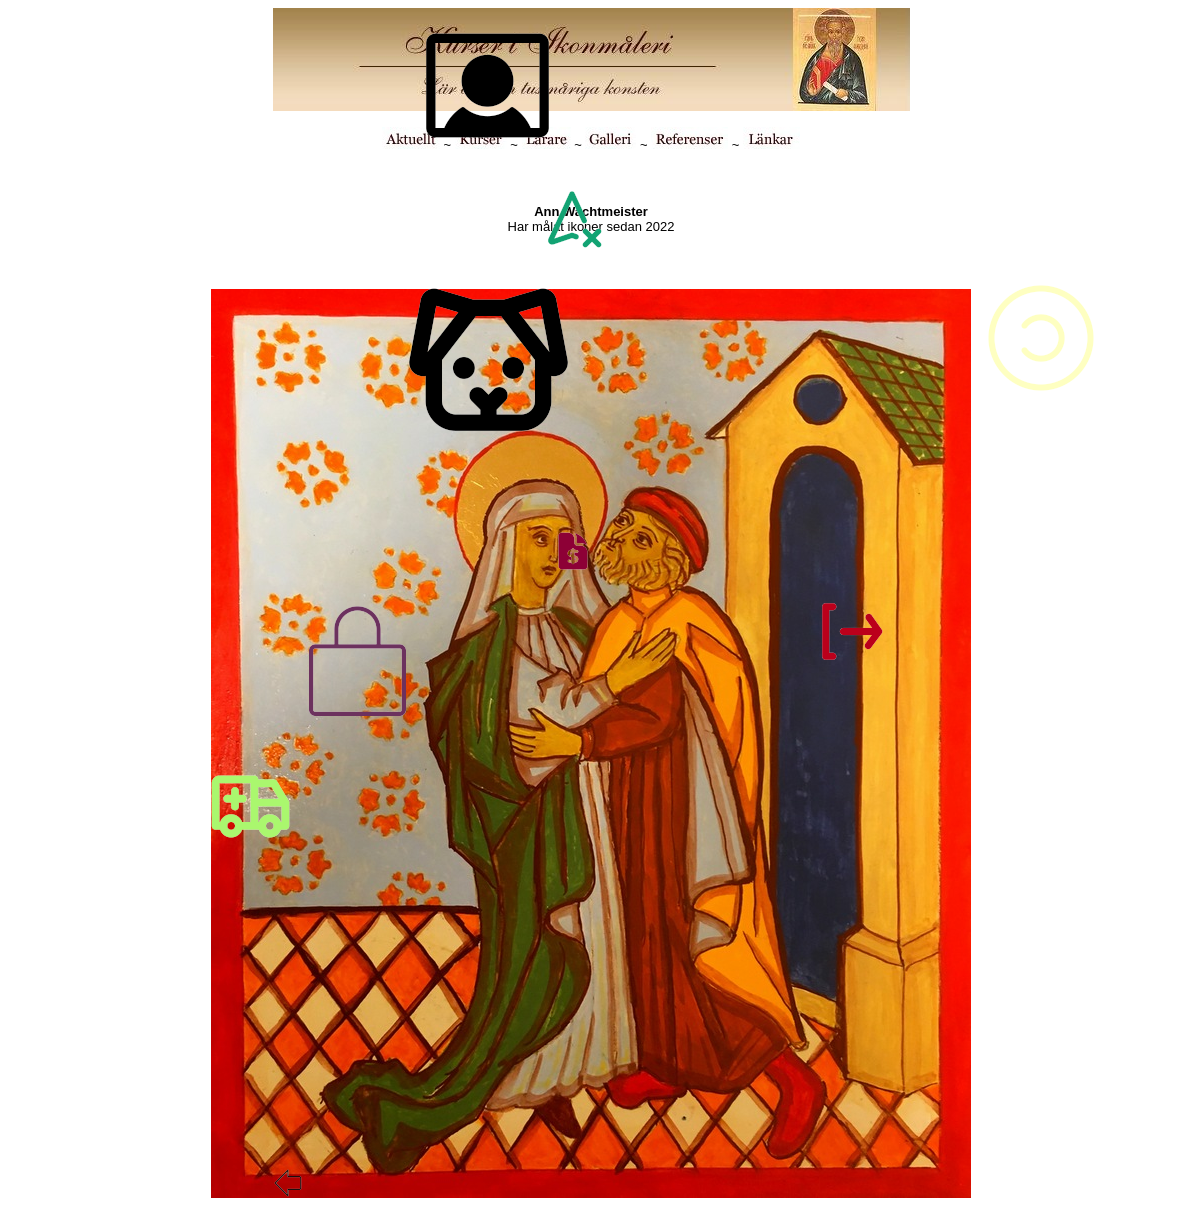 The height and width of the screenshot is (1211, 1182). I want to click on indicates copyleft licensing on content, so click(1041, 338).